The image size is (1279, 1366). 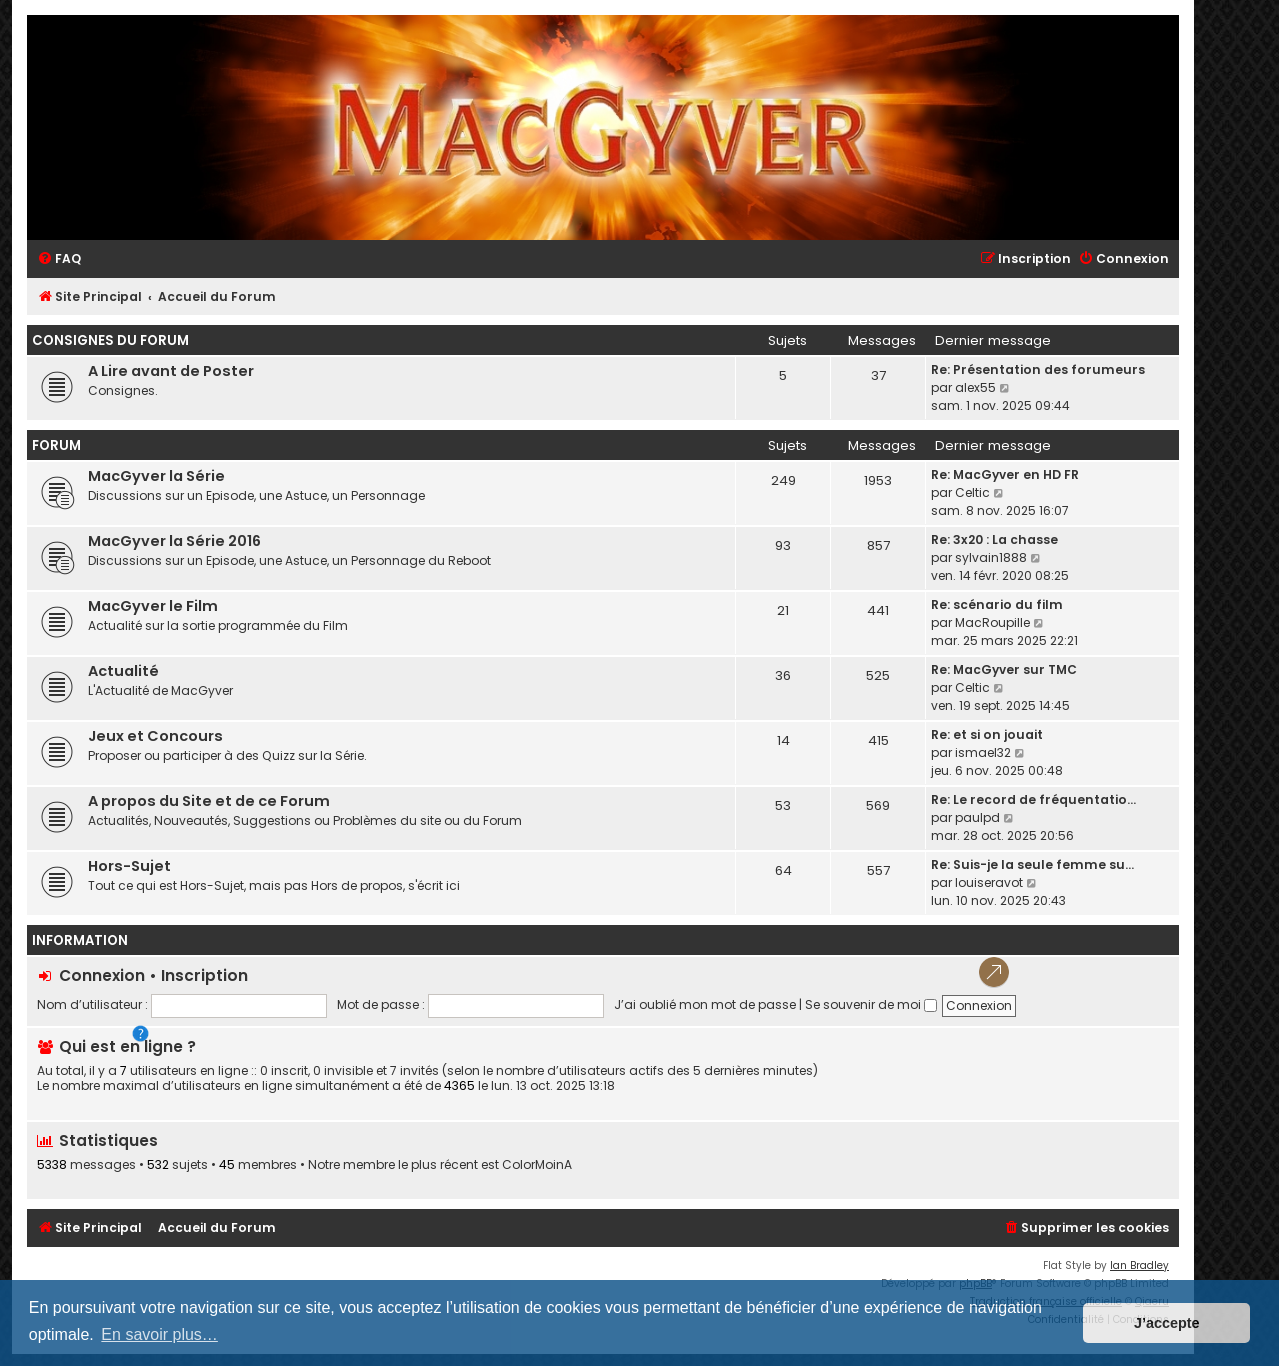 I want to click on indicates a symbolic link or shortcut to another file, so click(x=994, y=972).